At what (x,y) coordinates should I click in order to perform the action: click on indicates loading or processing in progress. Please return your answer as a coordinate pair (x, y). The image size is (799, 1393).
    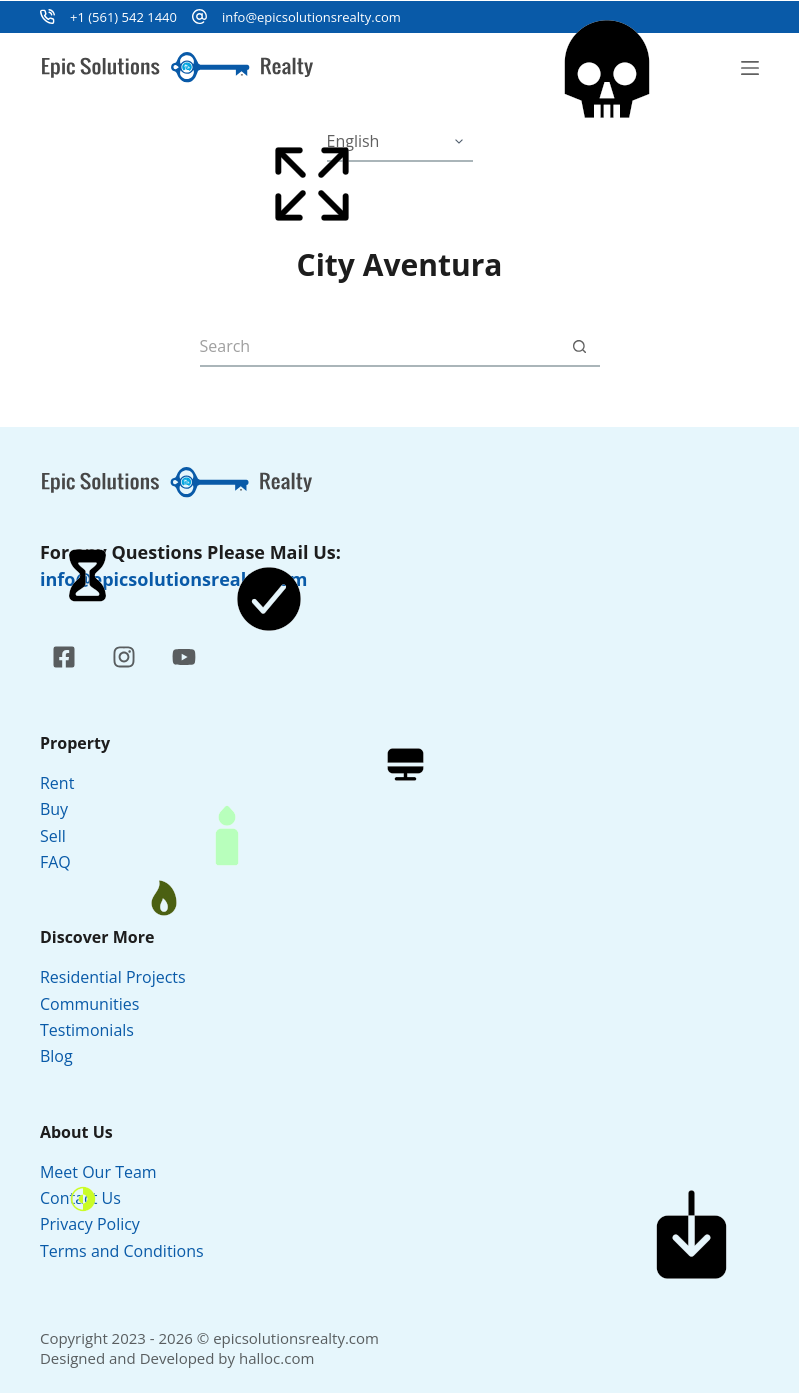
    Looking at the image, I should click on (87, 575).